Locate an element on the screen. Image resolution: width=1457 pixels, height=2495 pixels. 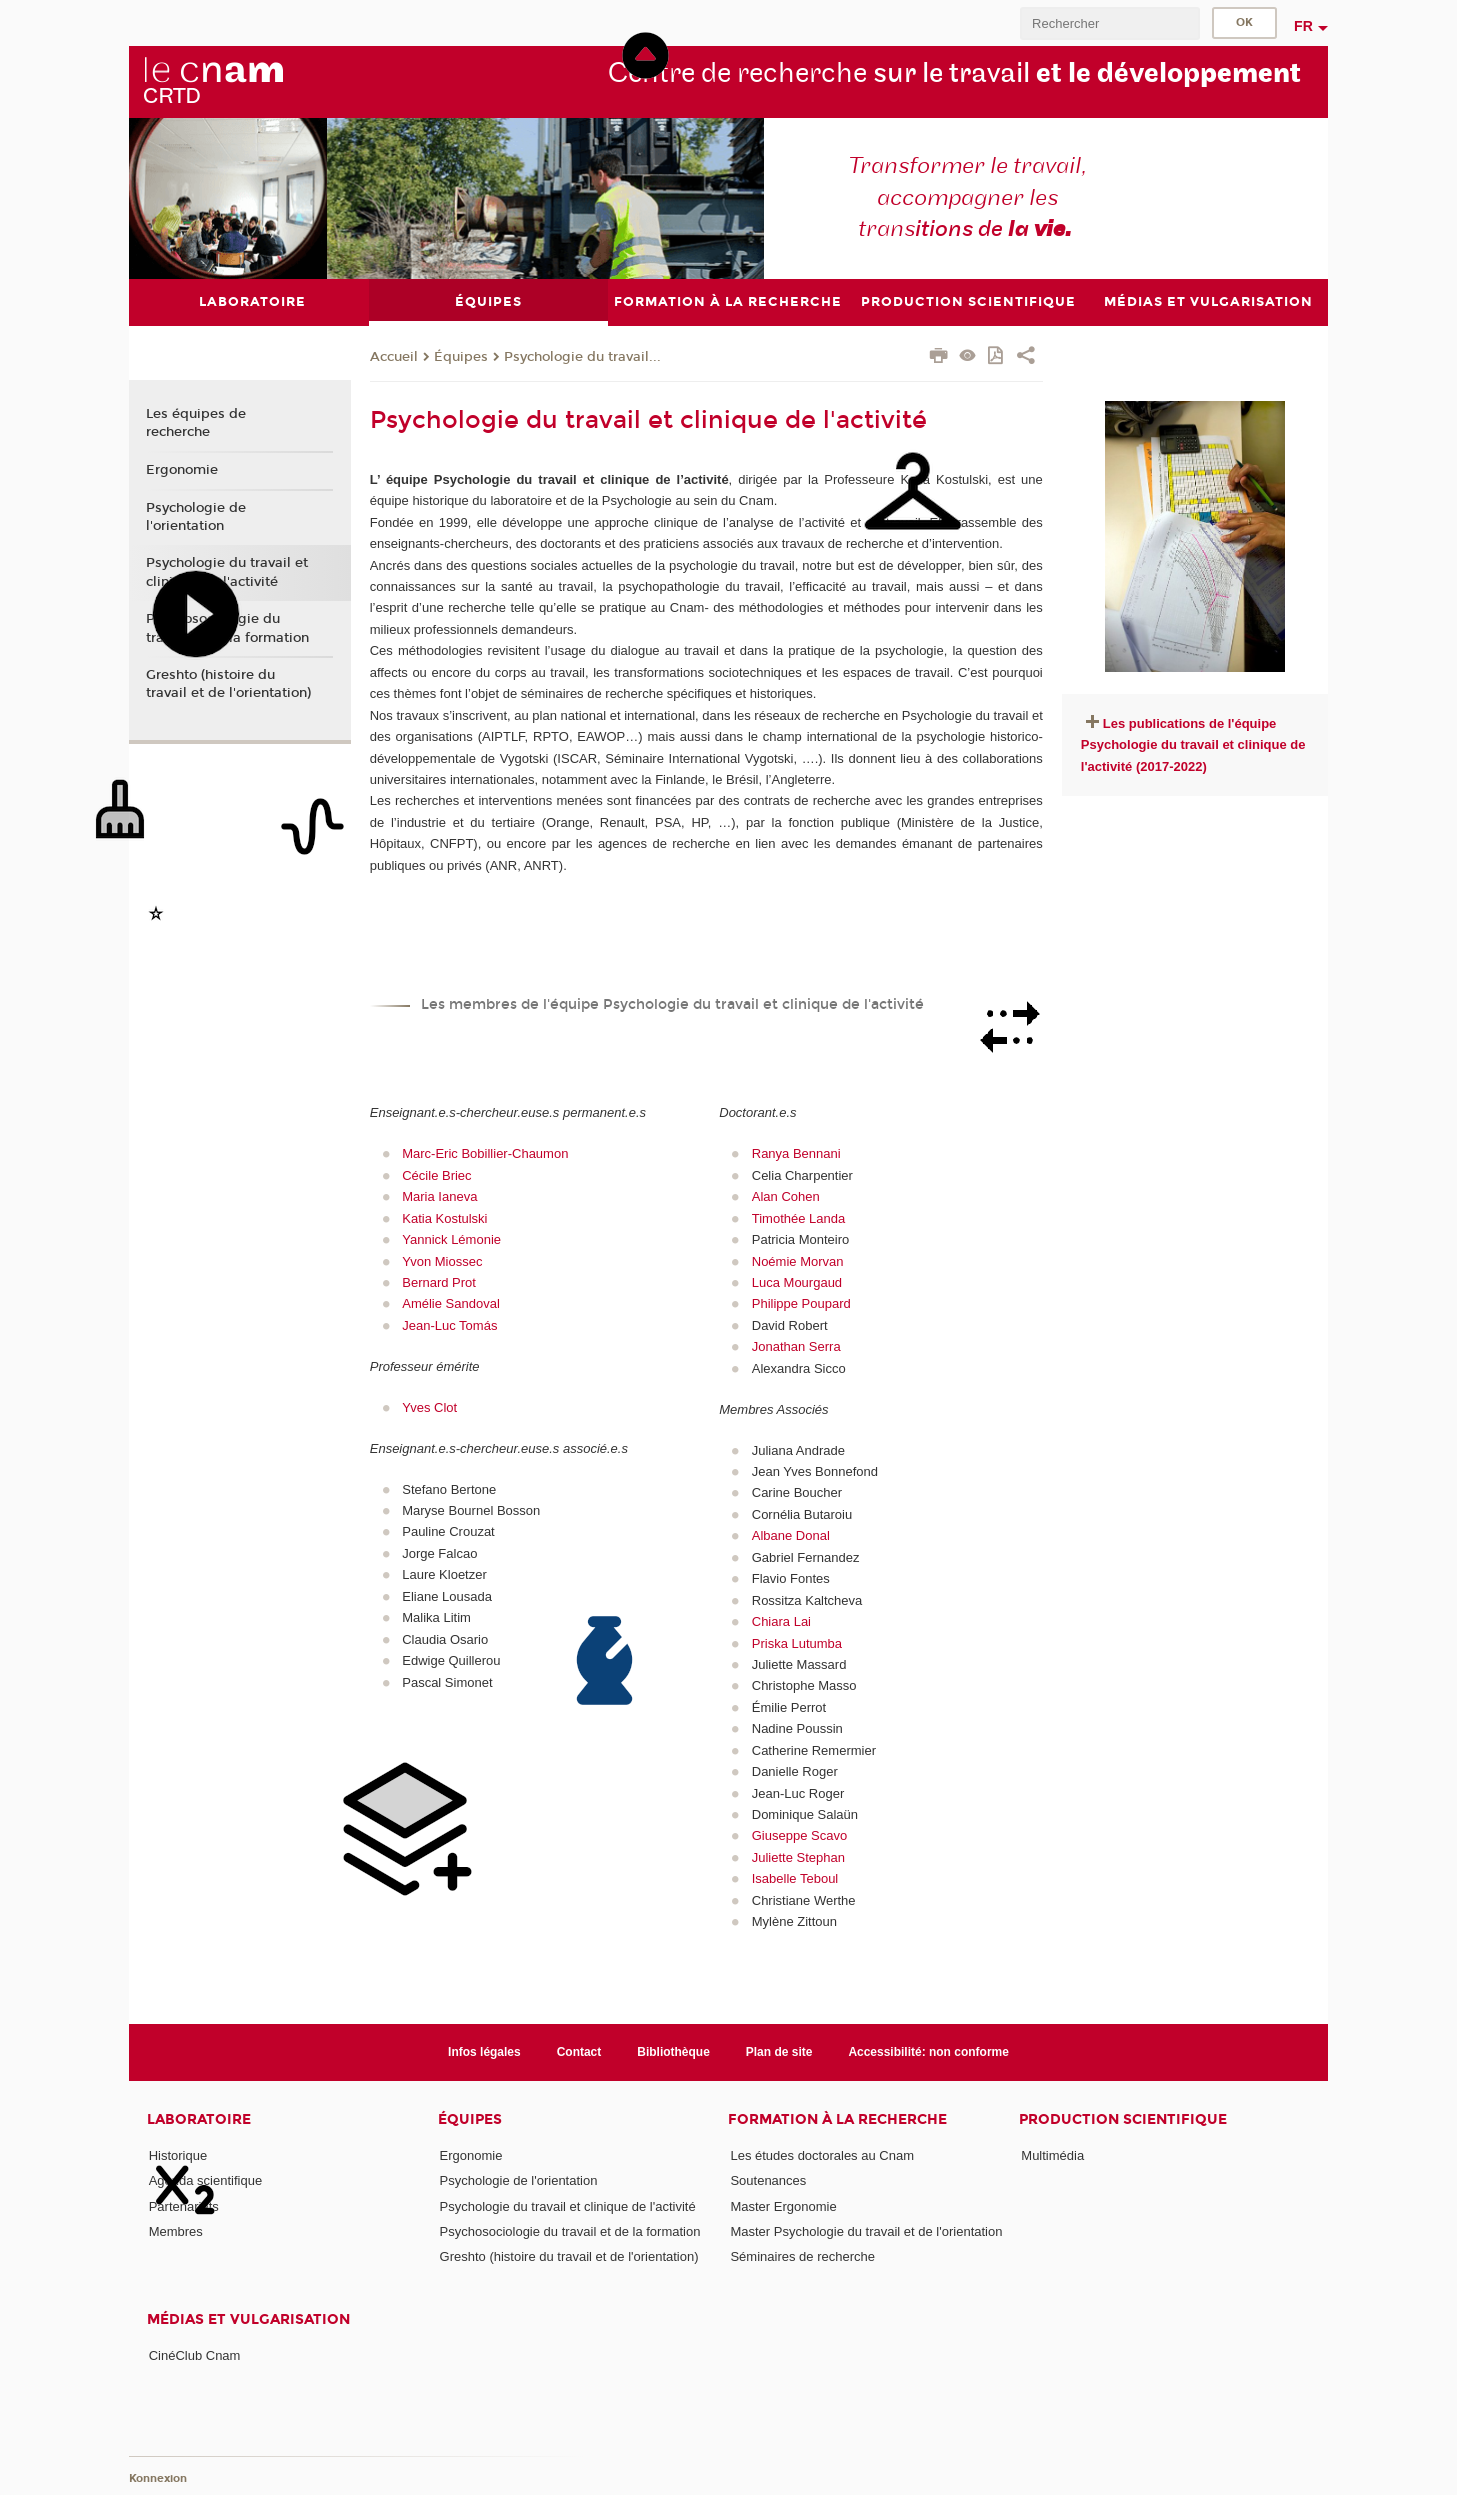
play media or video content is located at coordinates (196, 614).